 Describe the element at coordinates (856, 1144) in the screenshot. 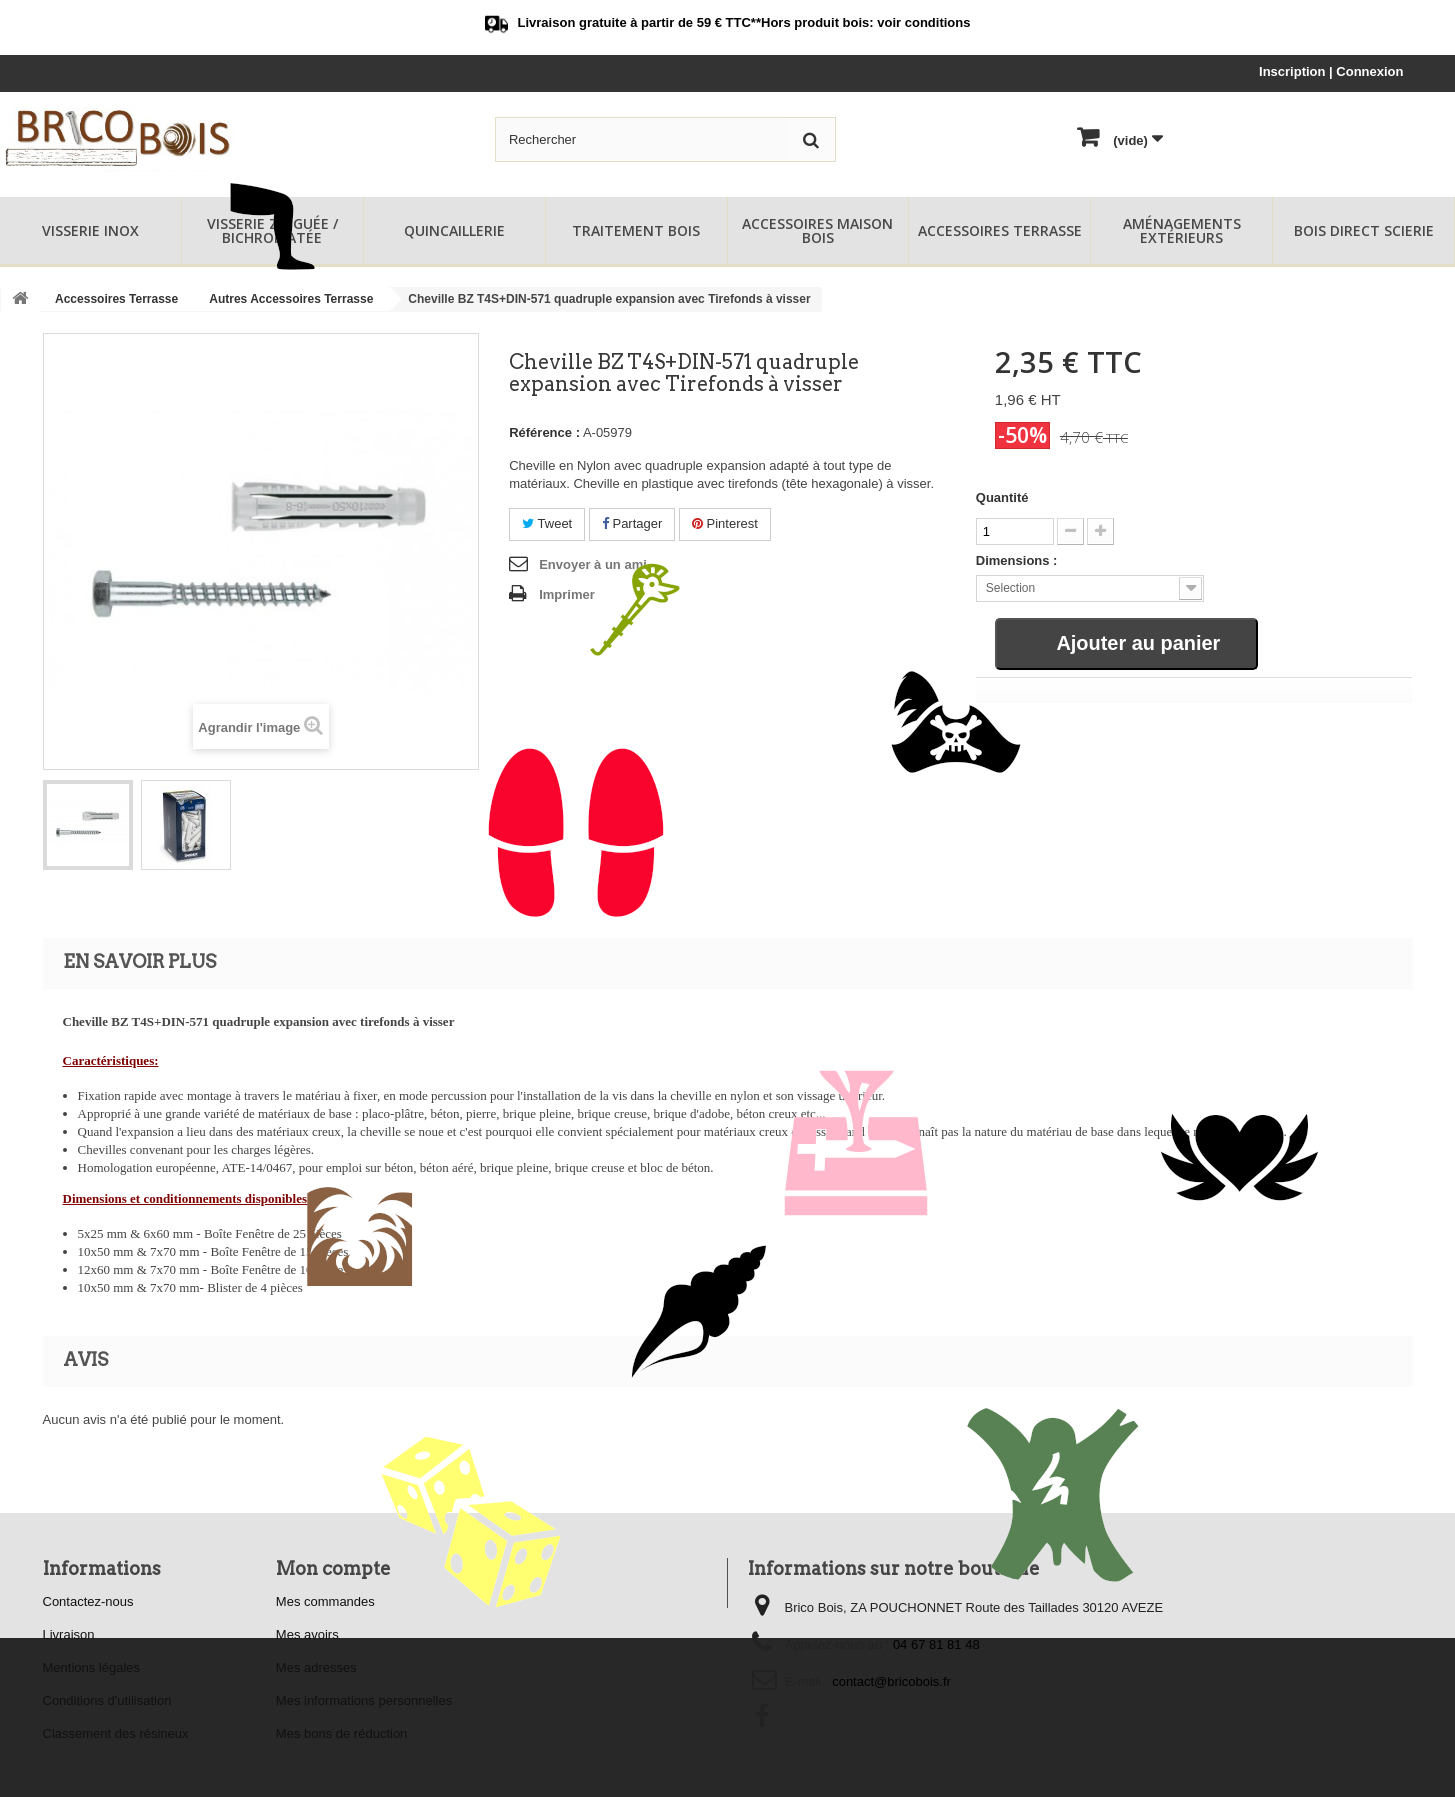

I see `craft or forge a new sword` at that location.